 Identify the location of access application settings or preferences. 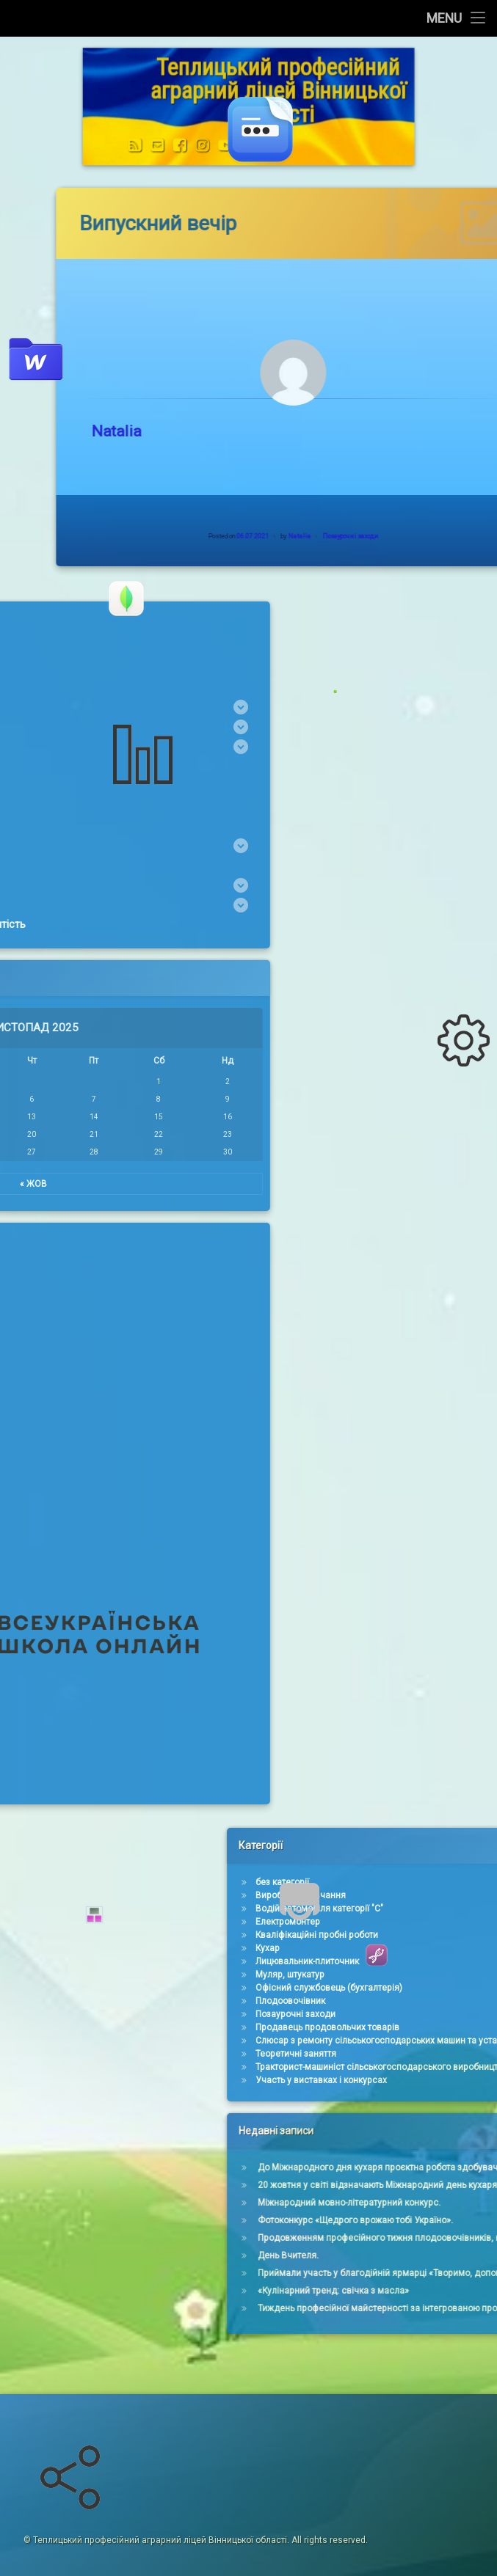
(463, 1040).